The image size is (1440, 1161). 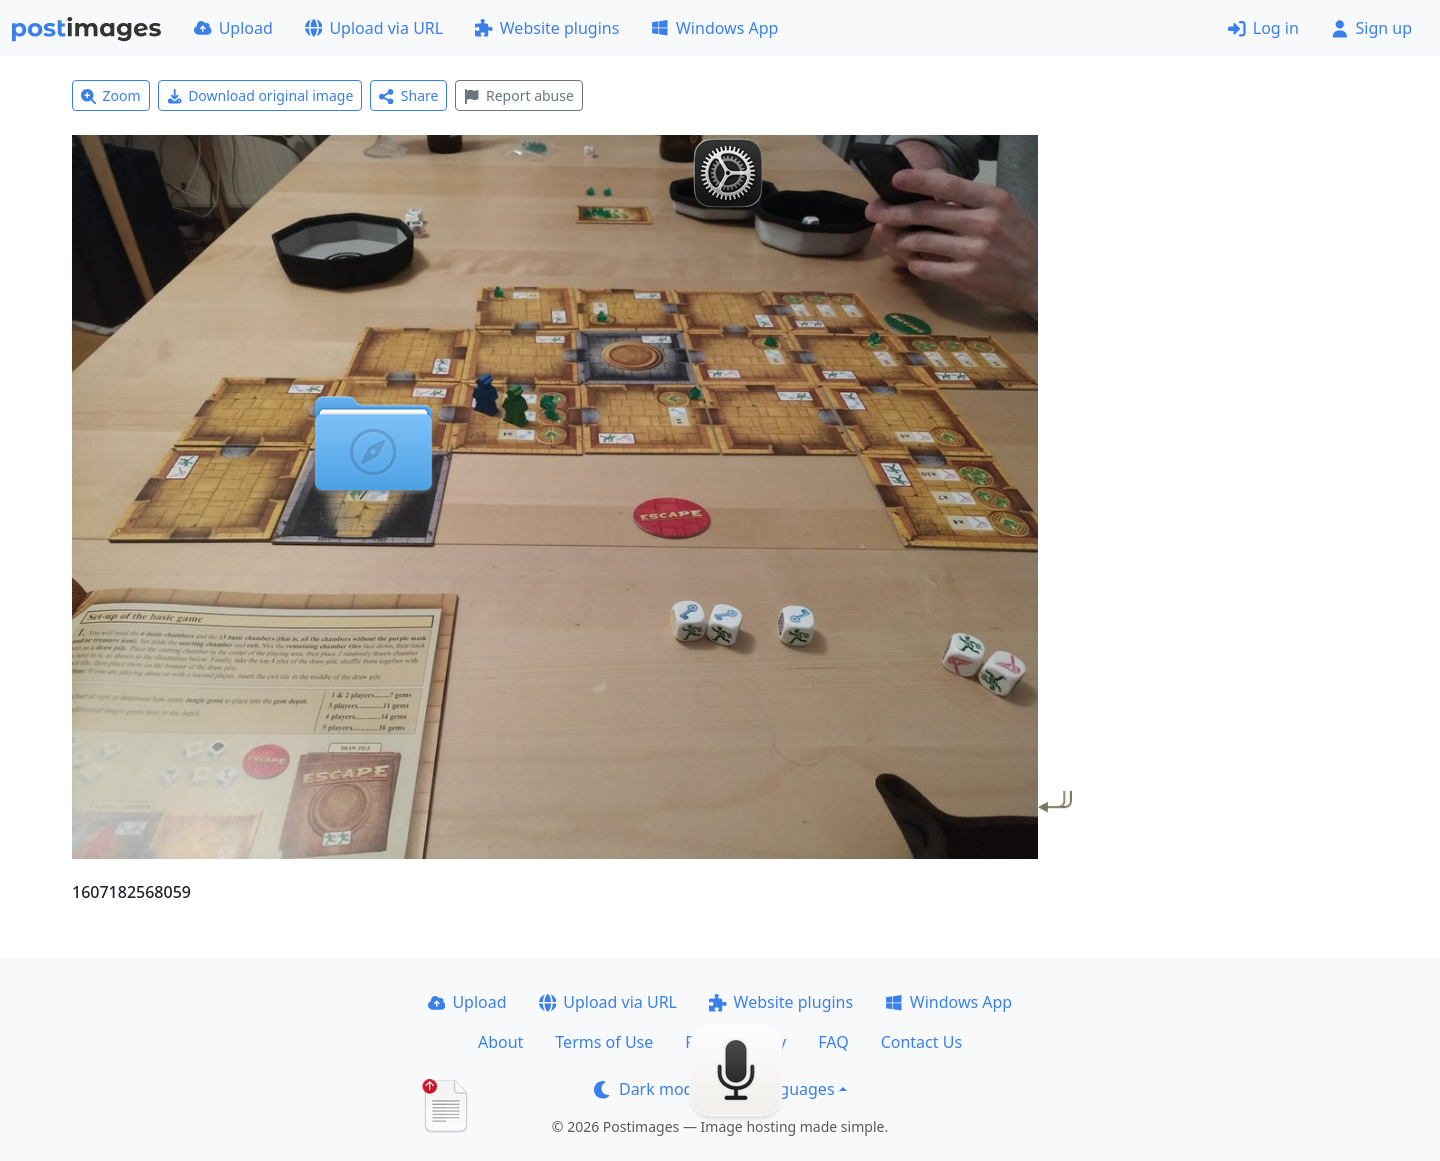 What do you see at coordinates (736, 1070) in the screenshot?
I see `access microphone settings` at bounding box center [736, 1070].